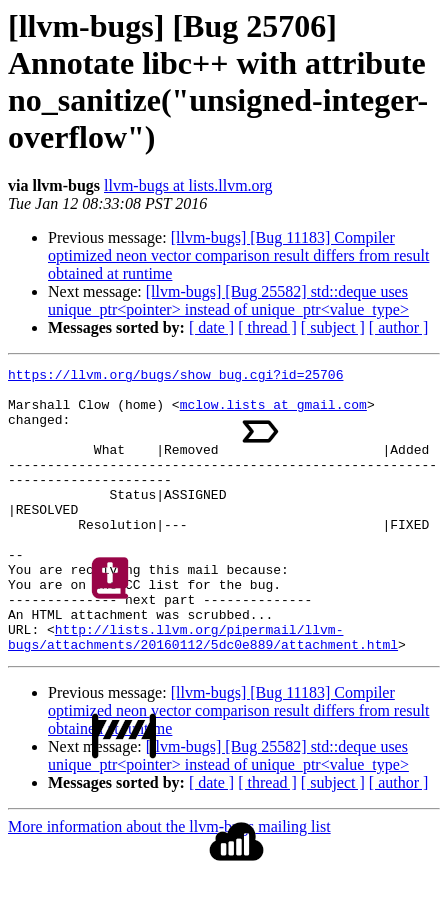 This screenshot has width=448, height=901. I want to click on mark item as important, so click(259, 431).